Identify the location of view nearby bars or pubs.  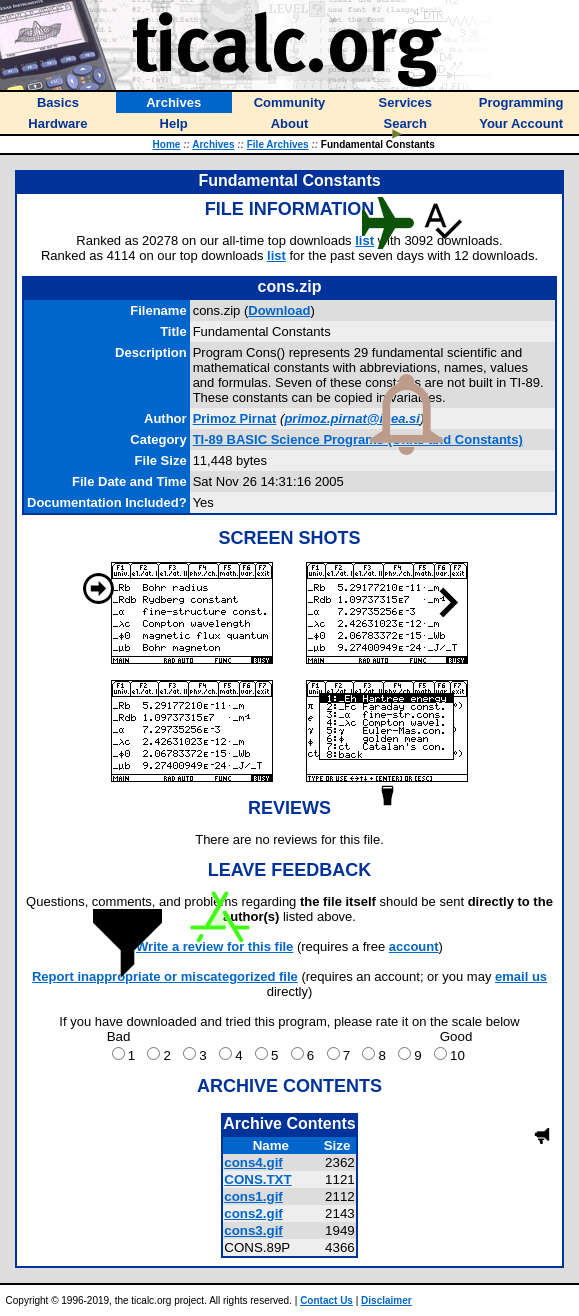
(387, 795).